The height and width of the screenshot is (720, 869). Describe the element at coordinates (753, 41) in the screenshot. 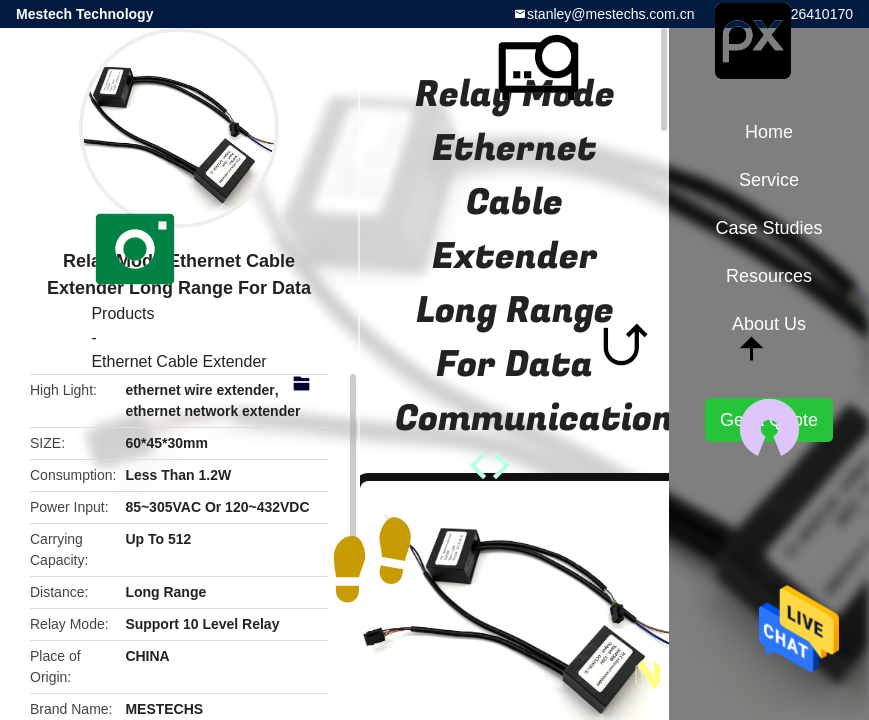

I see `open pixabay website or app` at that location.